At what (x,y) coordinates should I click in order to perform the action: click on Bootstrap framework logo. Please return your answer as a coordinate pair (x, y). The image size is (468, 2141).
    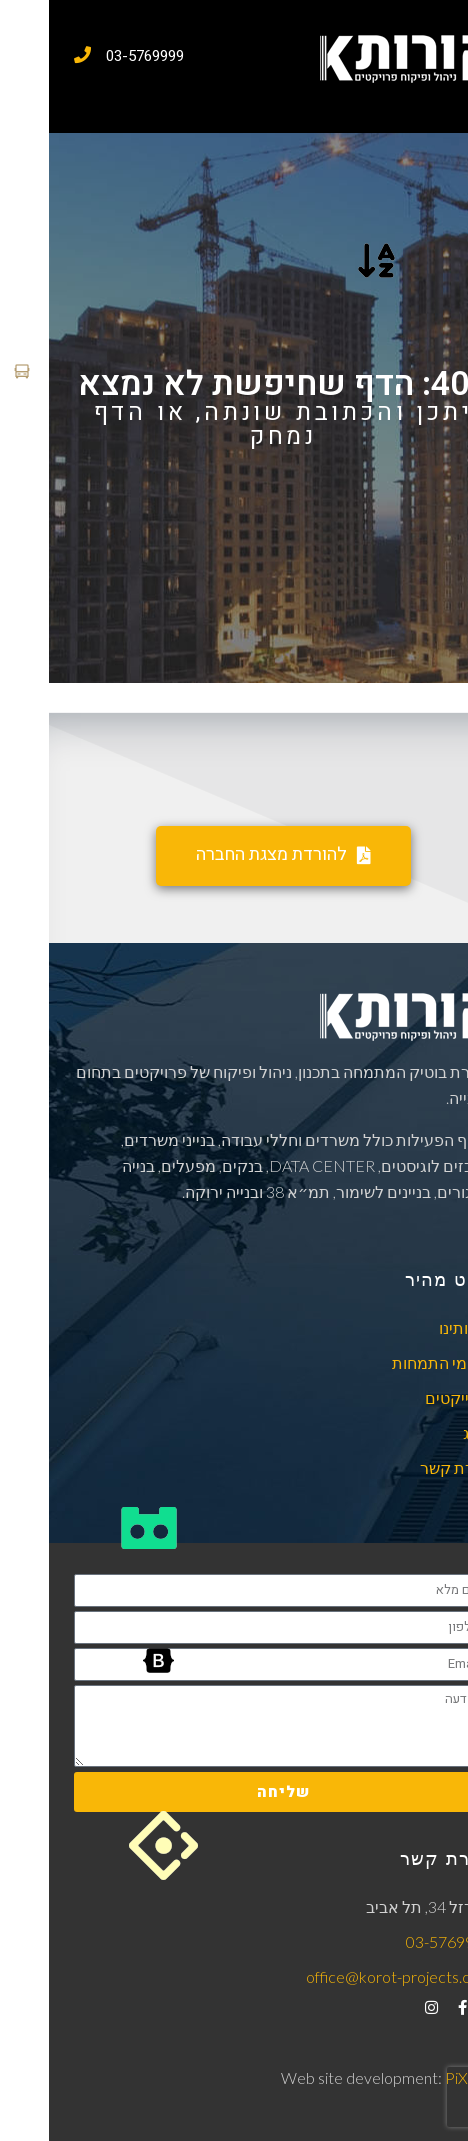
    Looking at the image, I should click on (158, 1660).